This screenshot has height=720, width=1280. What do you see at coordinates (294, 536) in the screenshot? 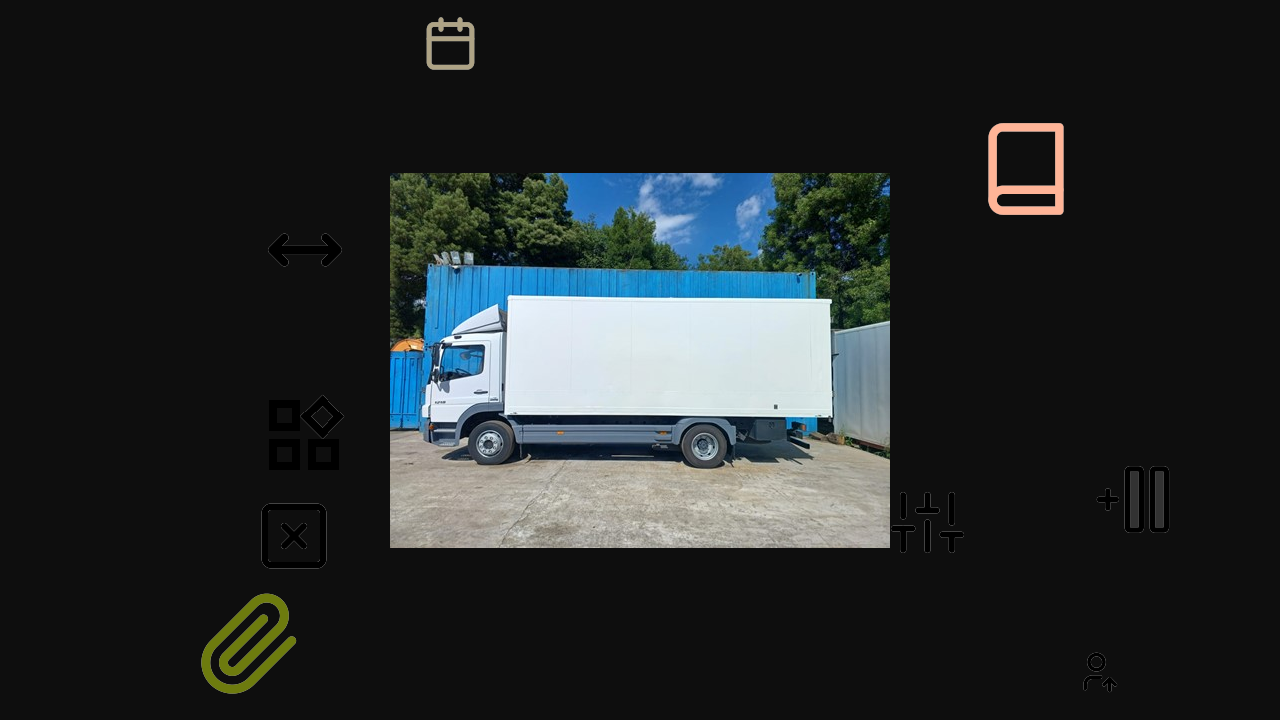
I see `close or dismiss a dialog box` at bounding box center [294, 536].